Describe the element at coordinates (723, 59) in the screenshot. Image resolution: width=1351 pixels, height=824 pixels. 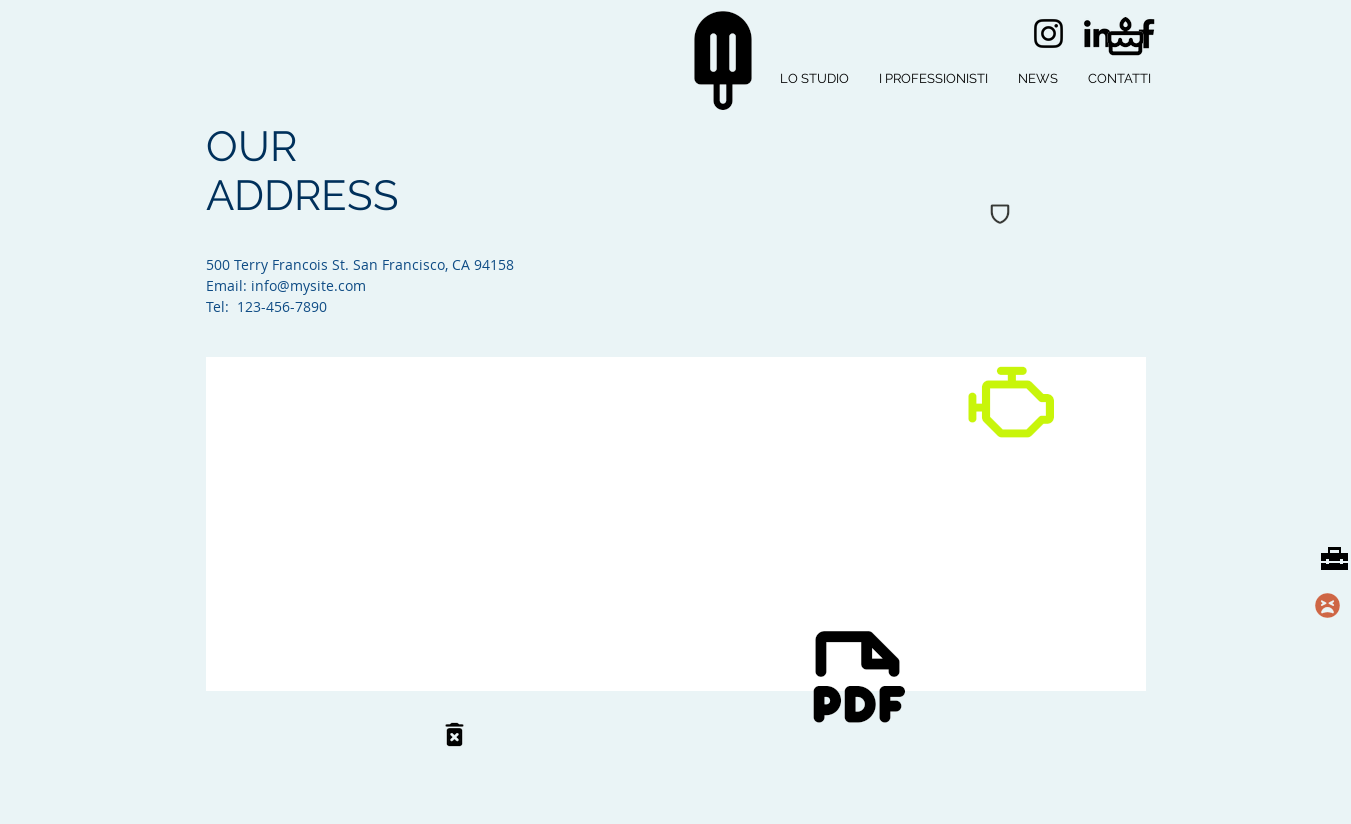
I see `access summer treats or frozen desserts category` at that location.